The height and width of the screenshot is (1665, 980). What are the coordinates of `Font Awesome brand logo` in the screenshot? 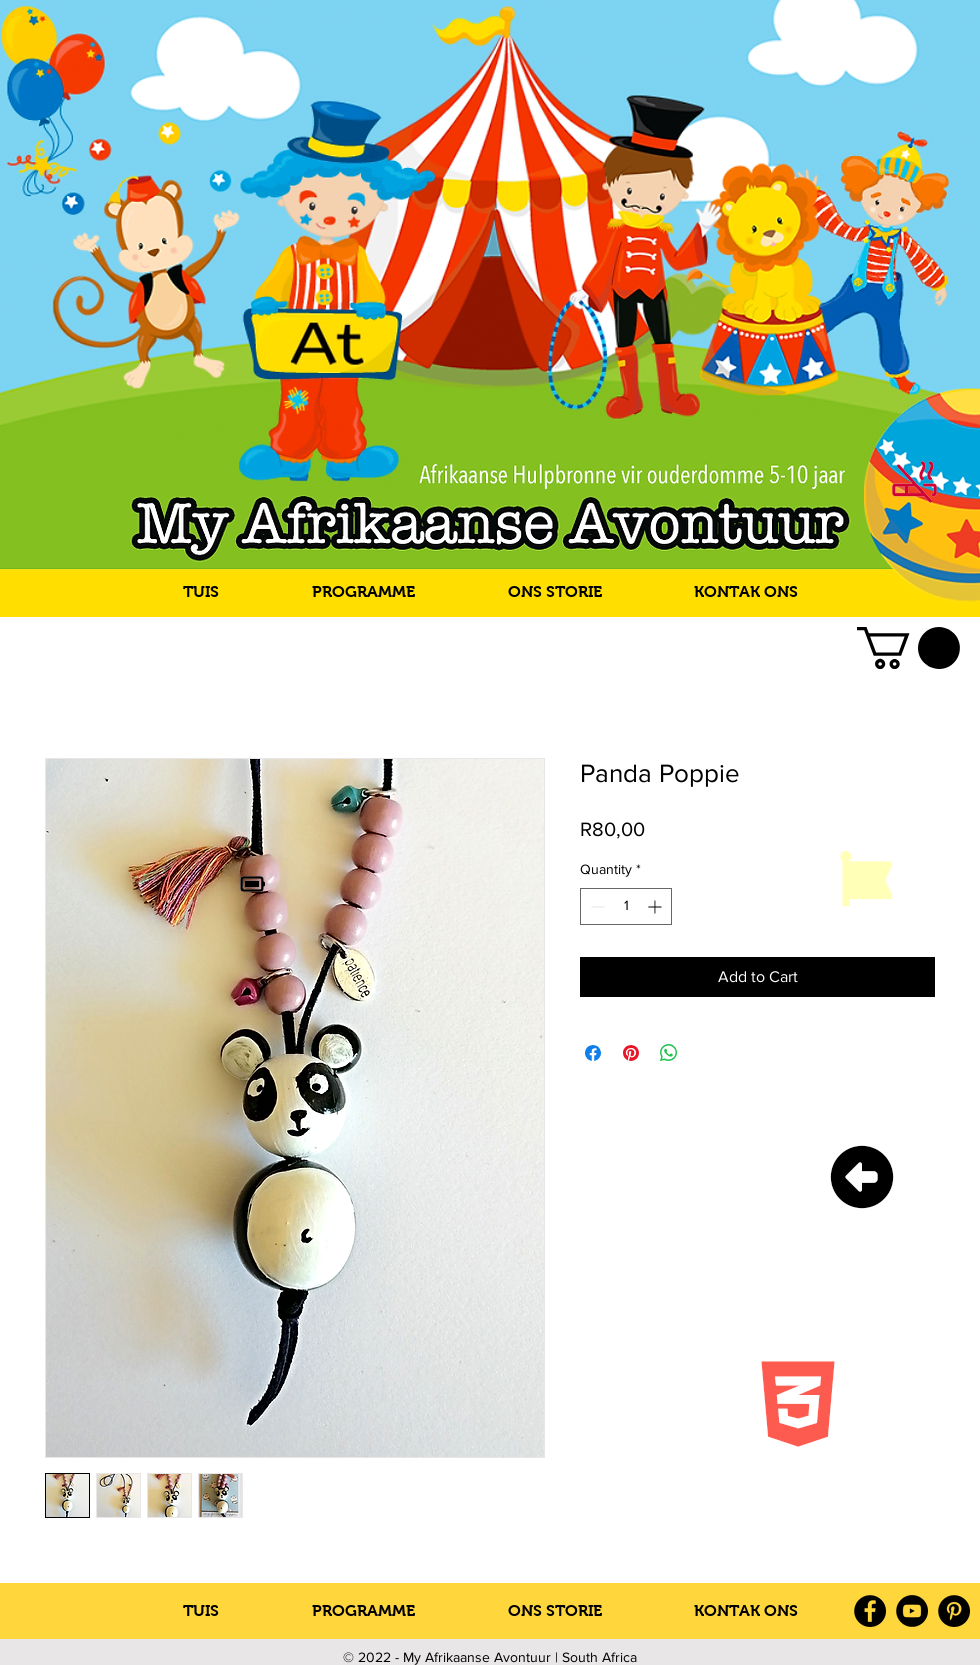 It's located at (866, 878).